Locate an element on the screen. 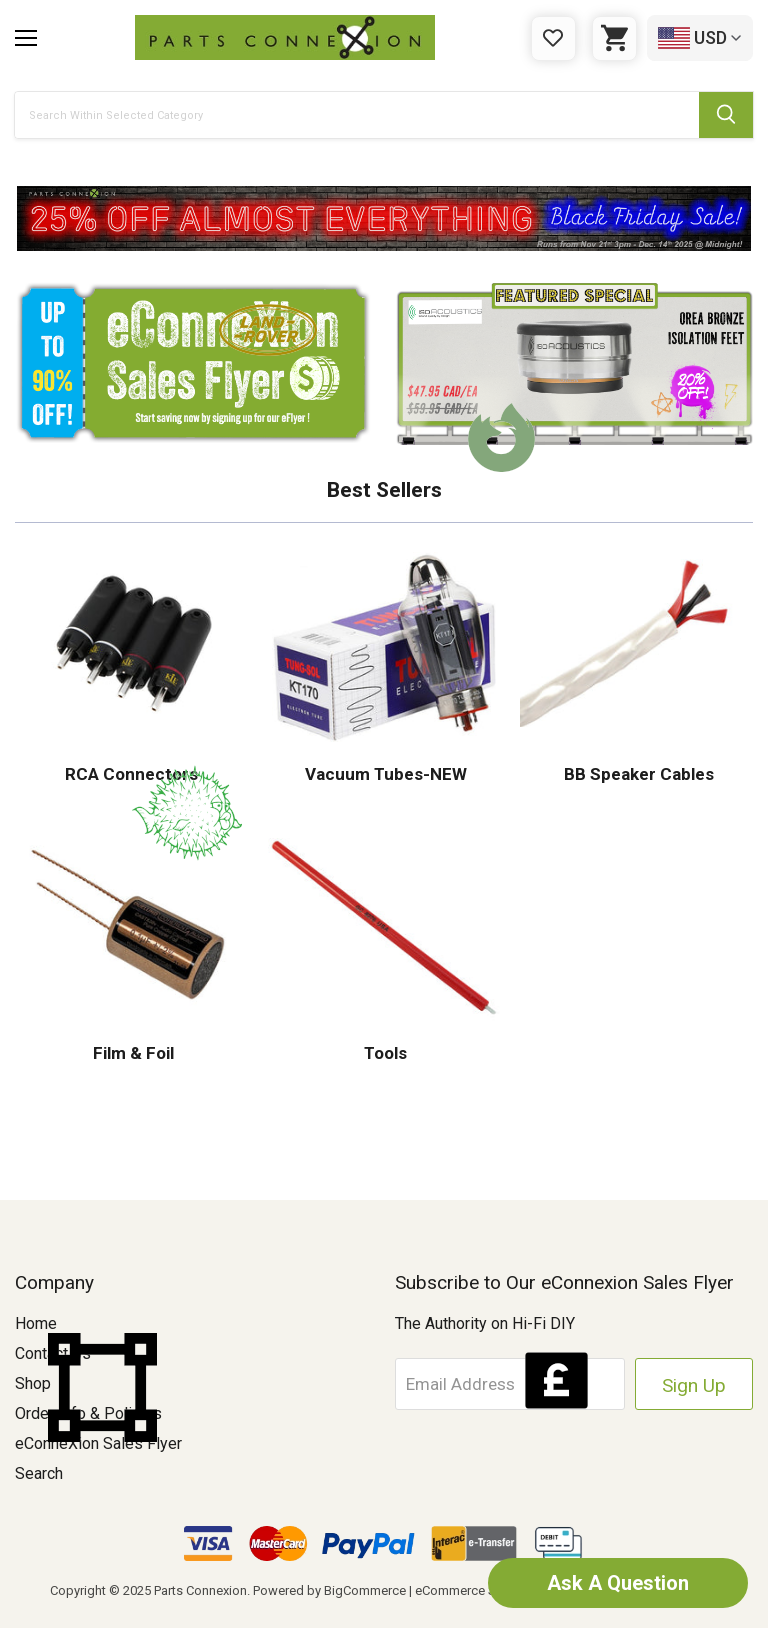 The image size is (768, 1628). land rover brand logo is located at coordinates (268, 330).